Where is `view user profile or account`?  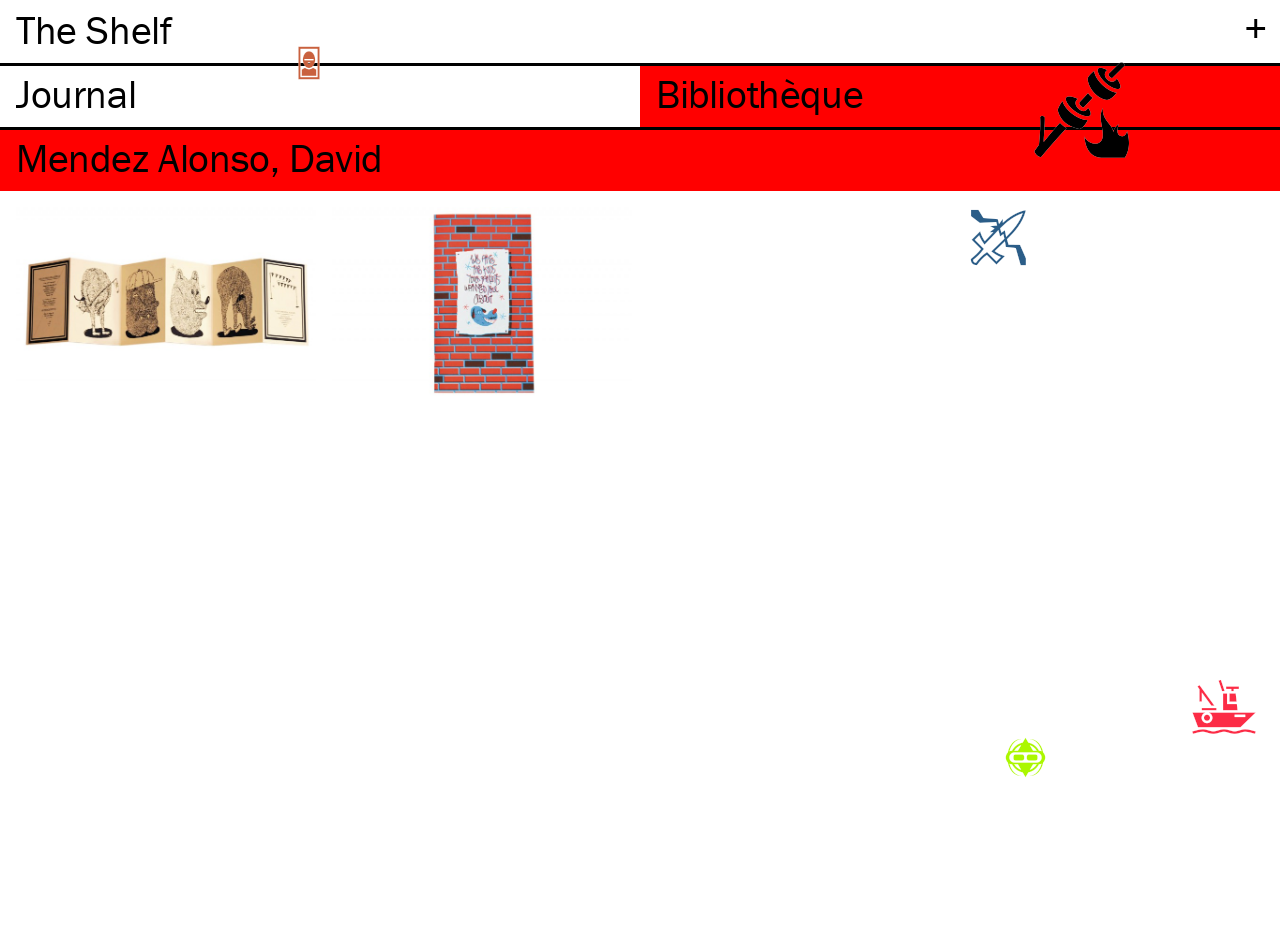 view user profile or account is located at coordinates (309, 63).